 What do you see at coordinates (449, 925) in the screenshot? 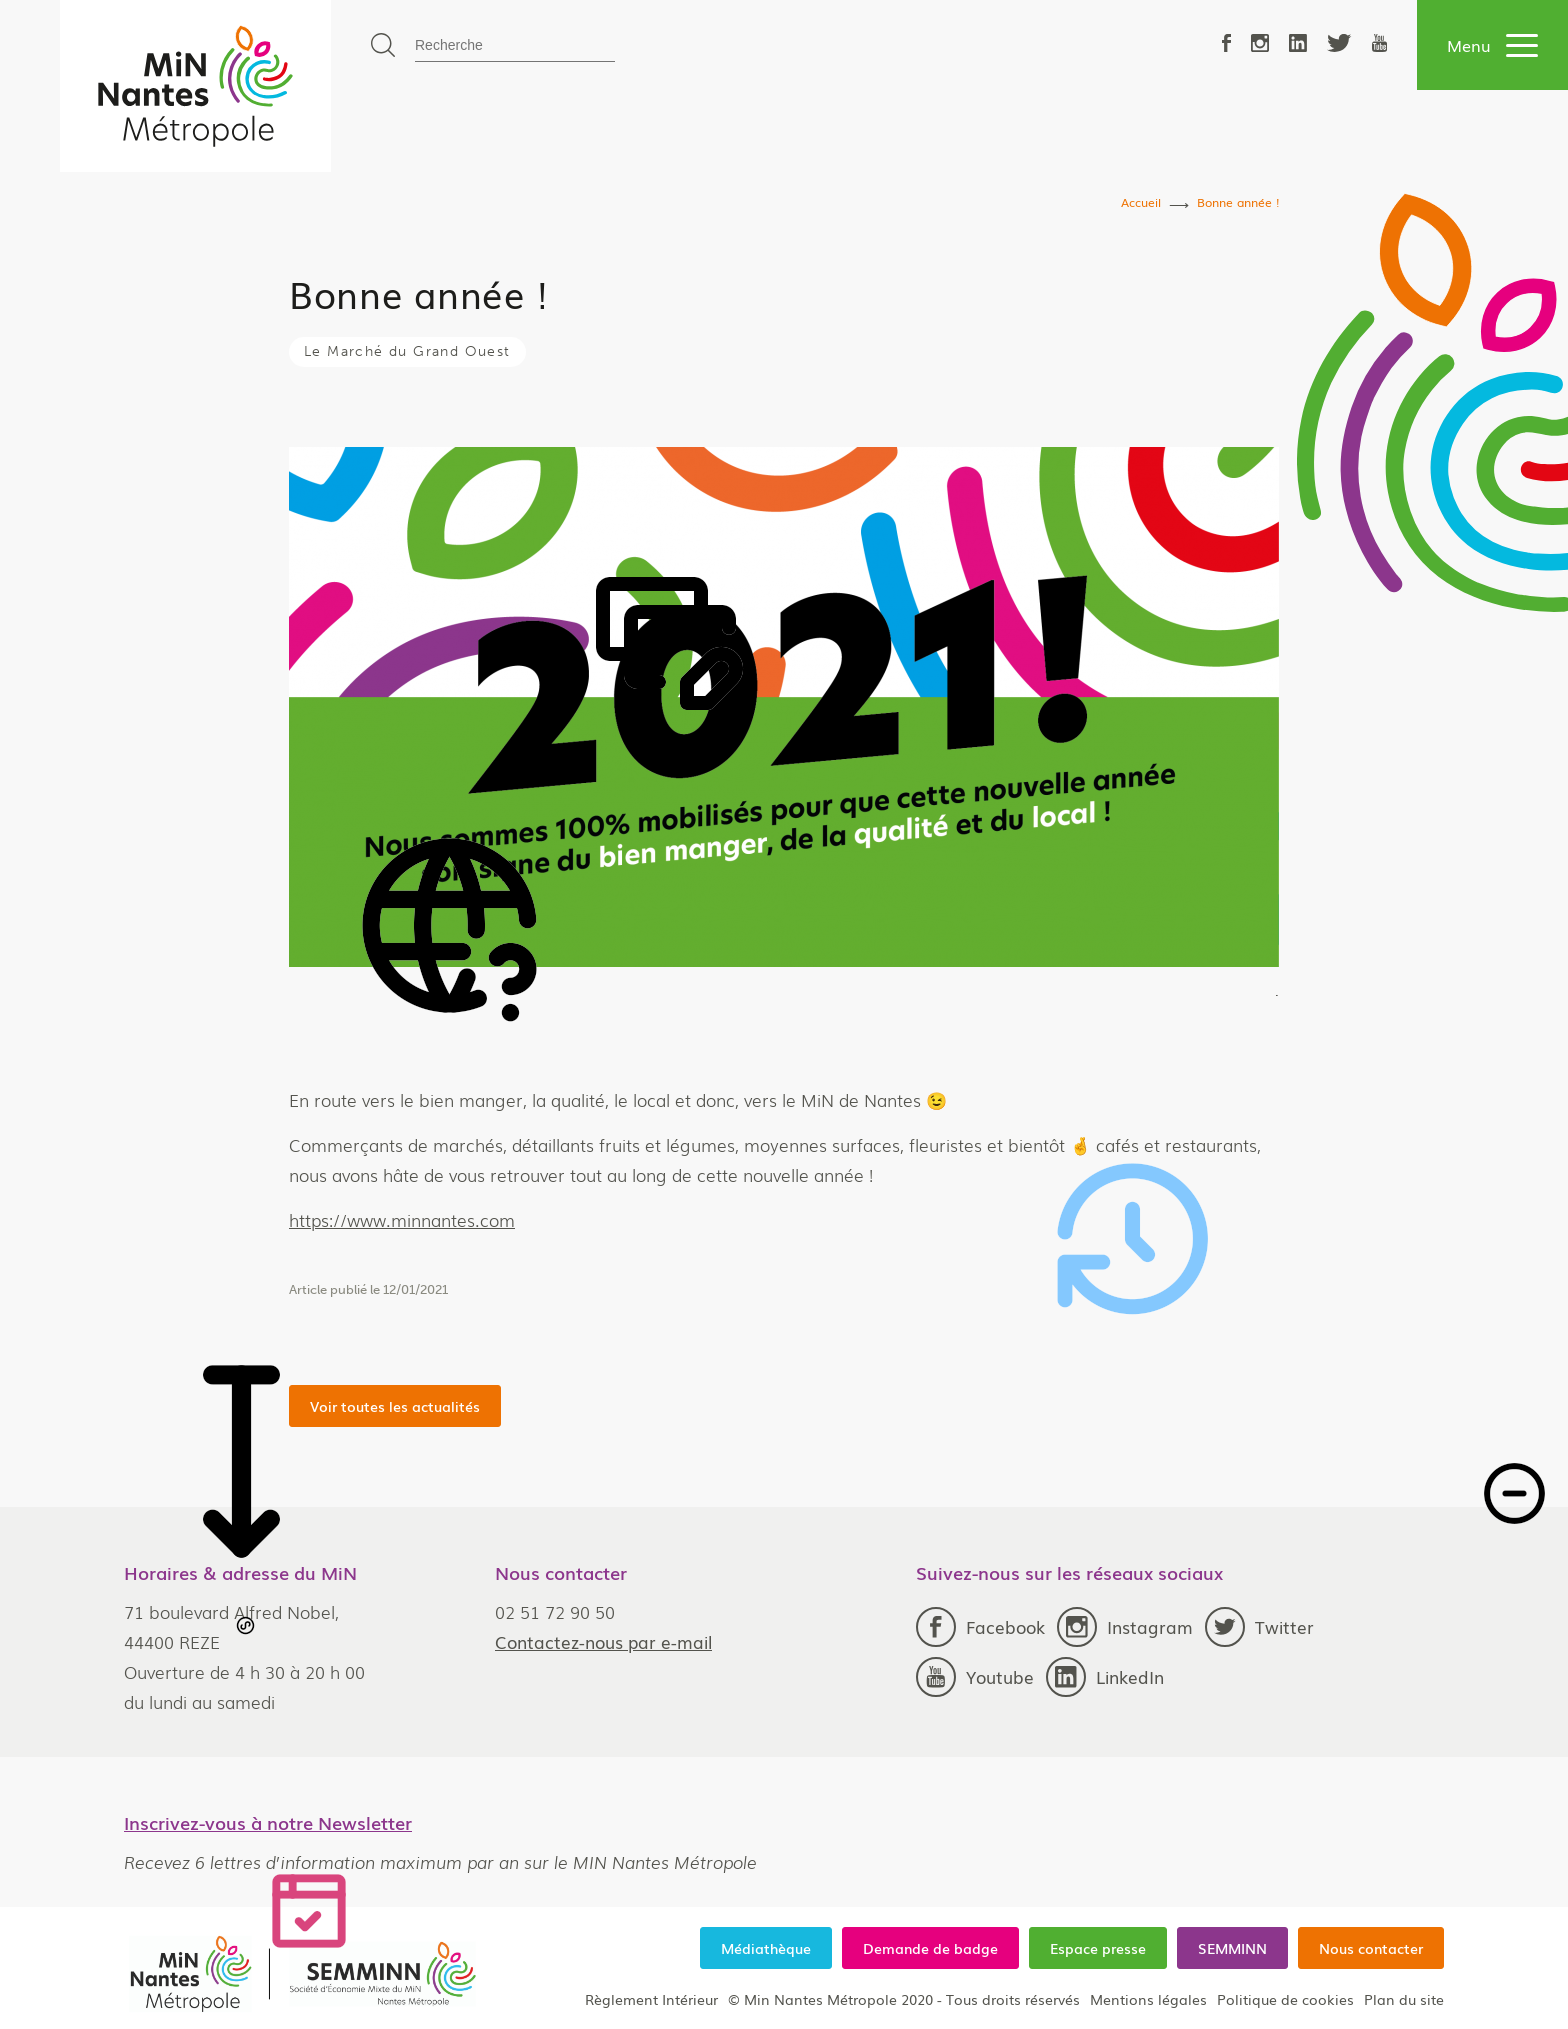
I see `access help or FAQ for international/global settings` at bounding box center [449, 925].